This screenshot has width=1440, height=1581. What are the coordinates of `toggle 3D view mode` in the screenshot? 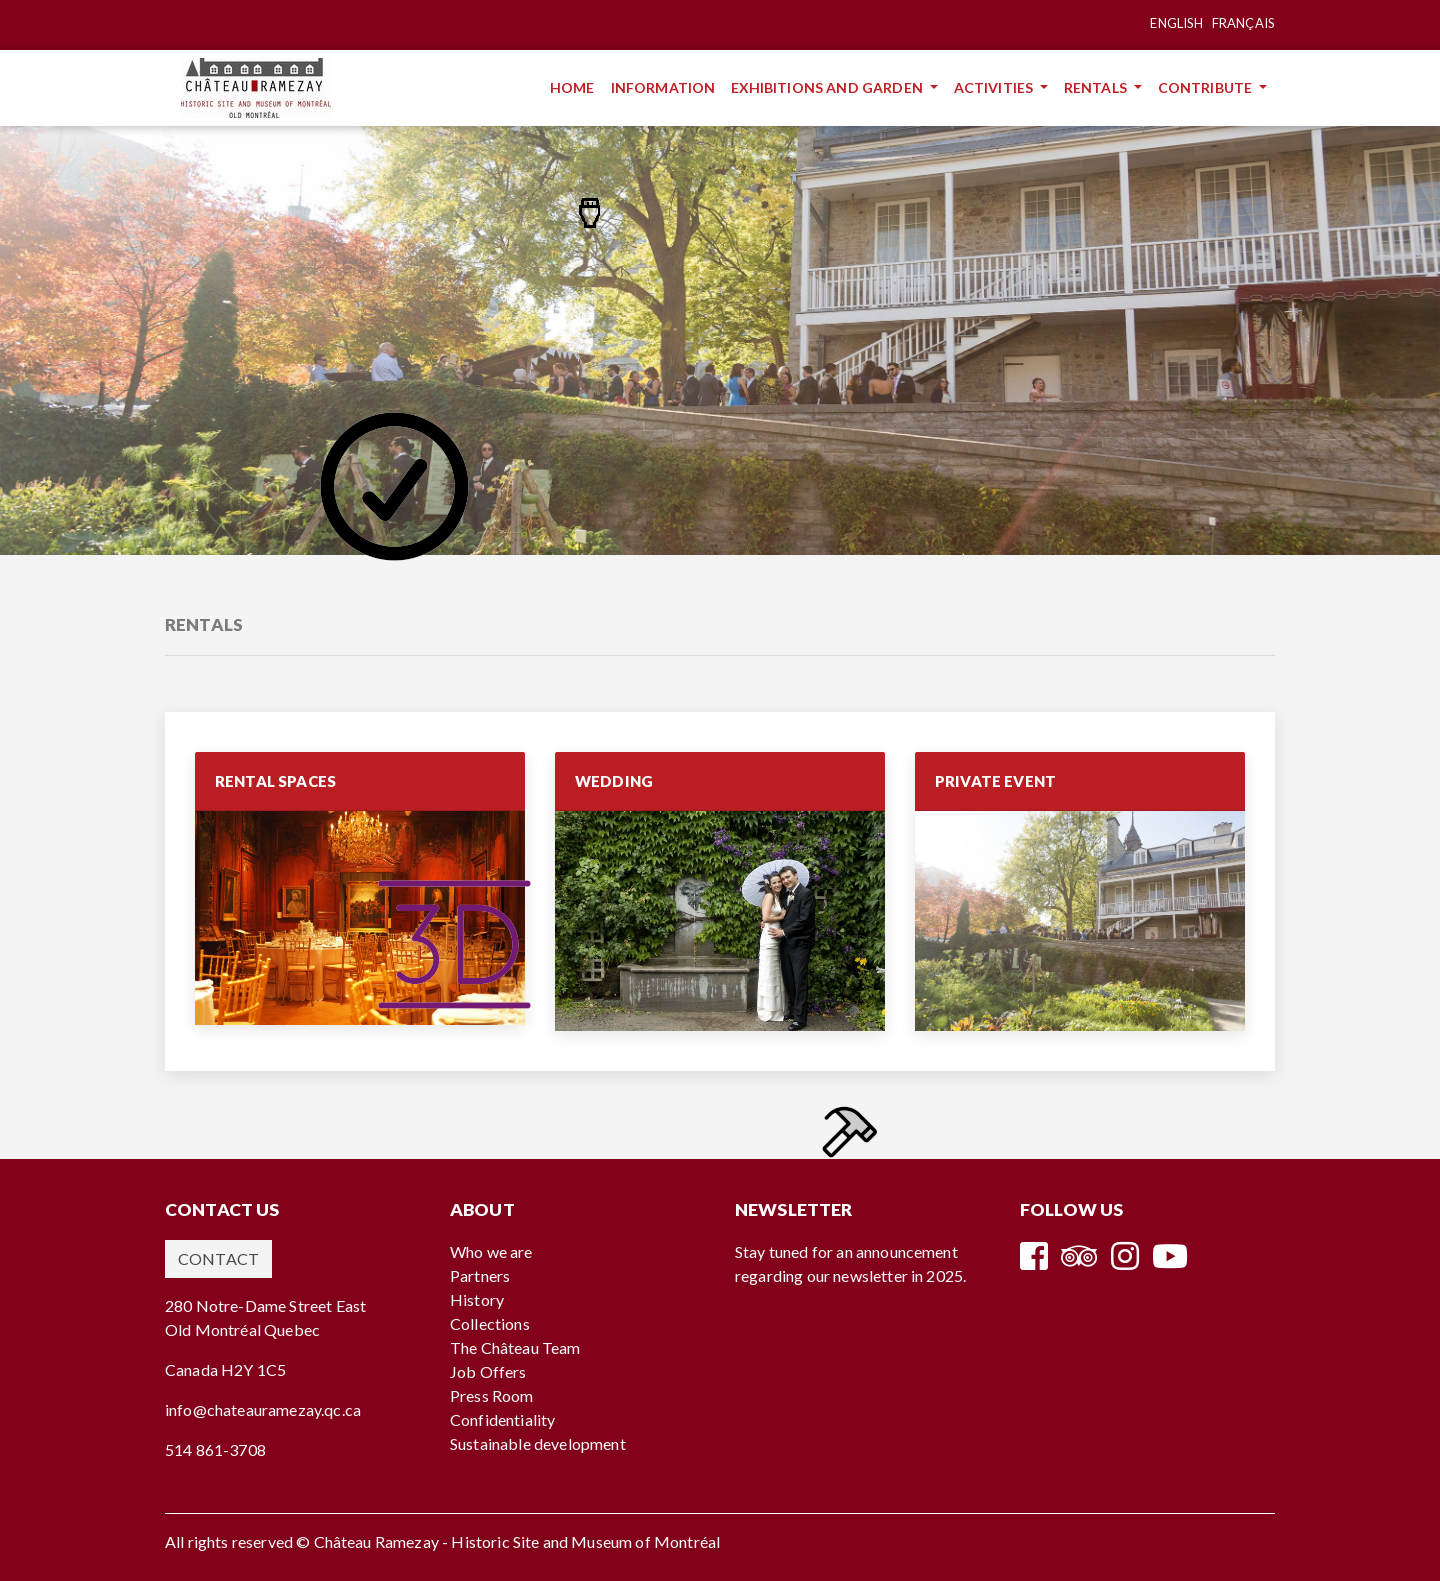 It's located at (454, 944).